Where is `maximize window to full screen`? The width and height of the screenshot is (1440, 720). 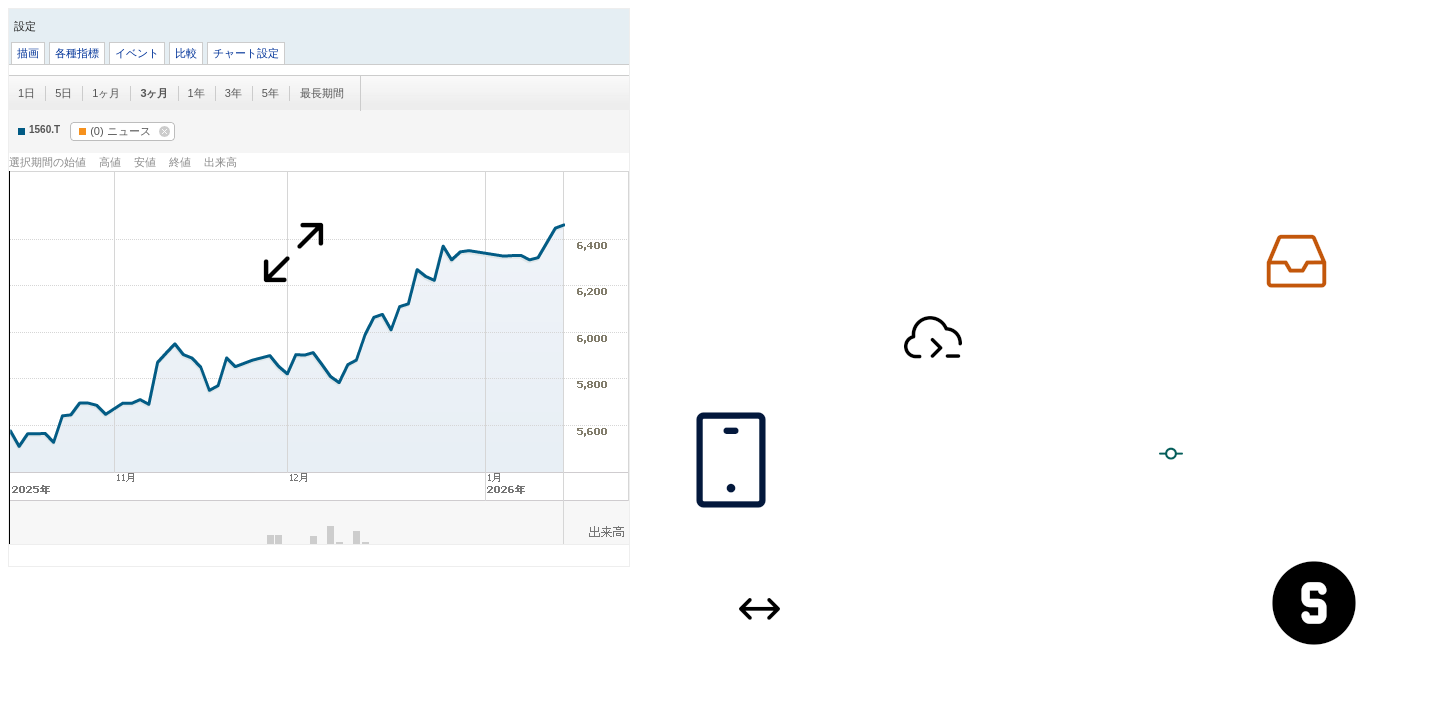 maximize window to full screen is located at coordinates (293, 252).